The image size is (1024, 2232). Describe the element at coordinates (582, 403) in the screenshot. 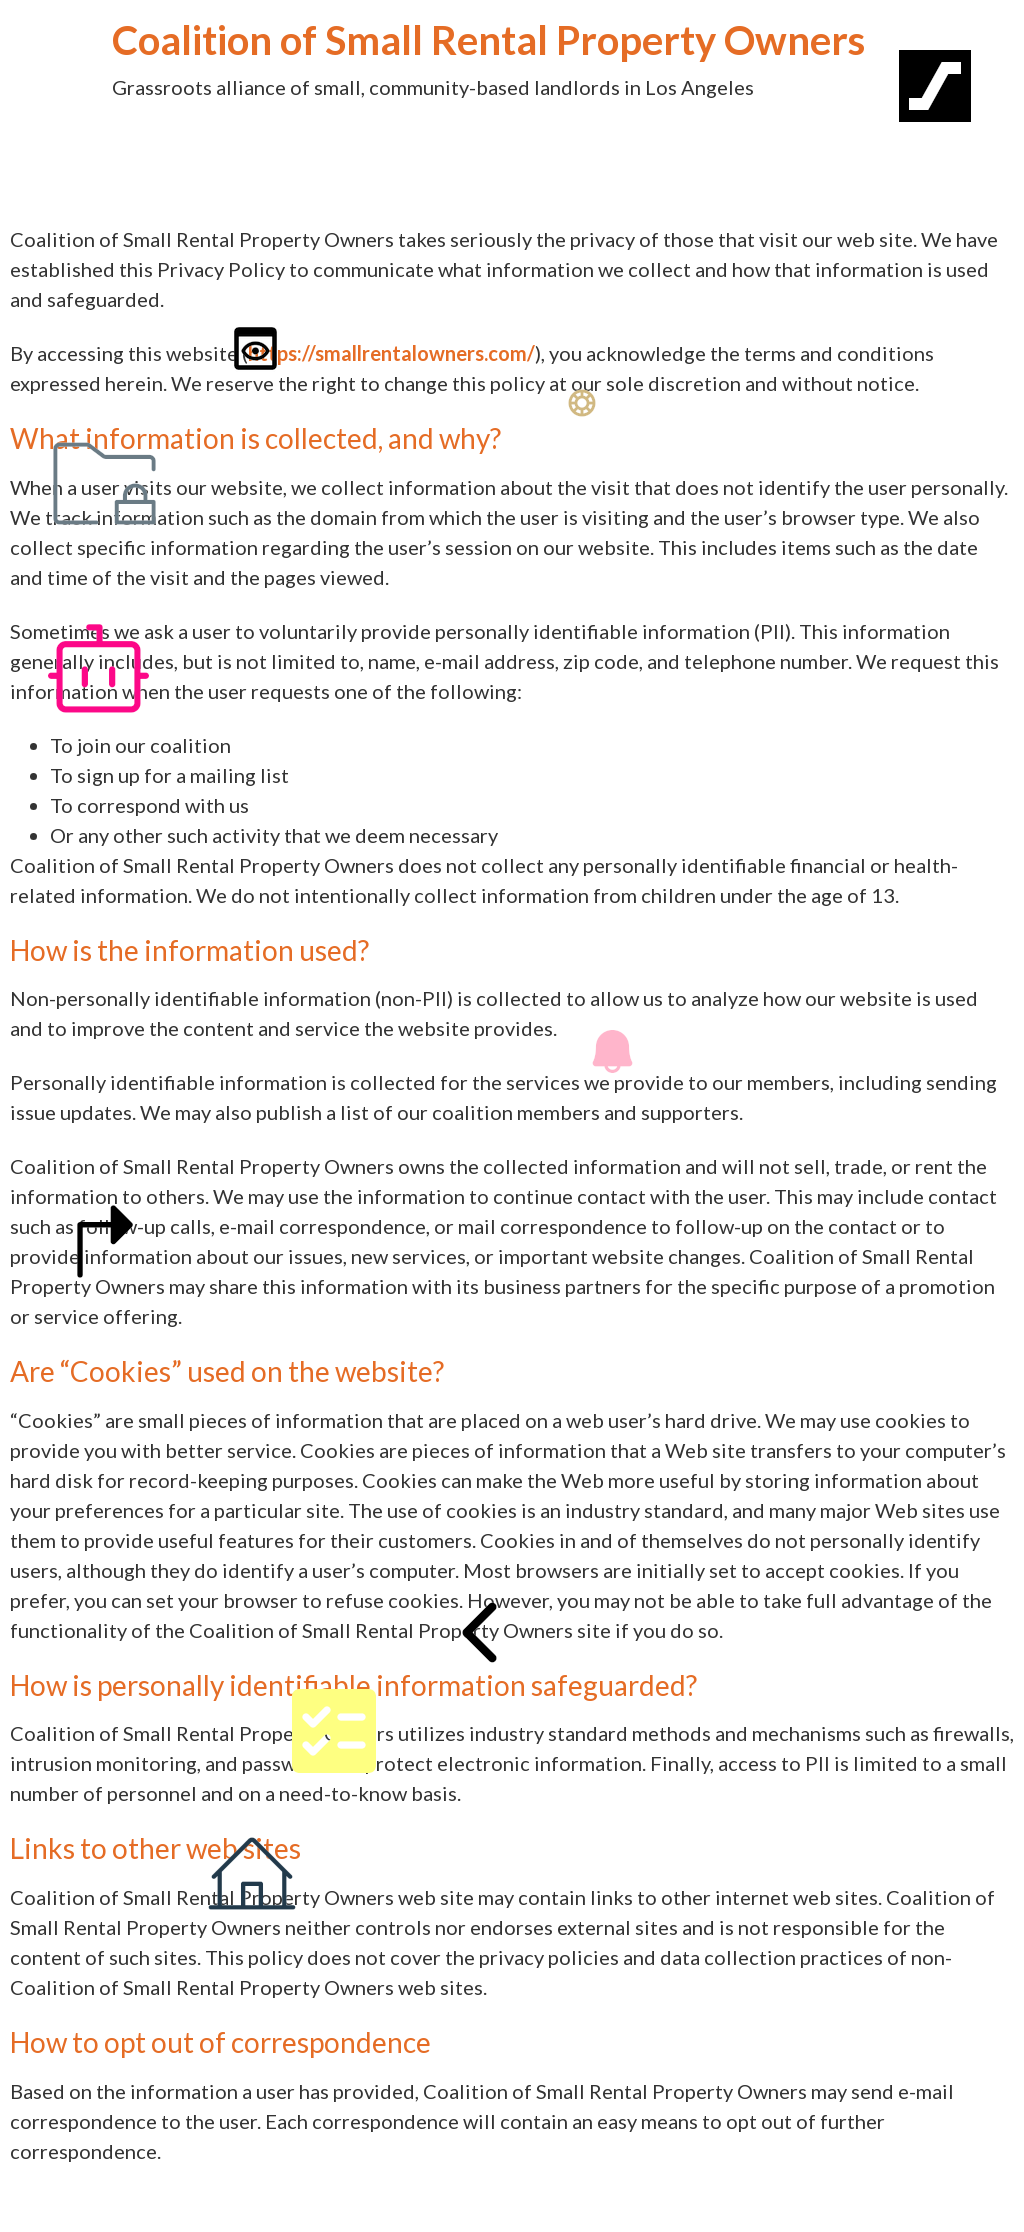

I see `access casino or gambling features` at that location.